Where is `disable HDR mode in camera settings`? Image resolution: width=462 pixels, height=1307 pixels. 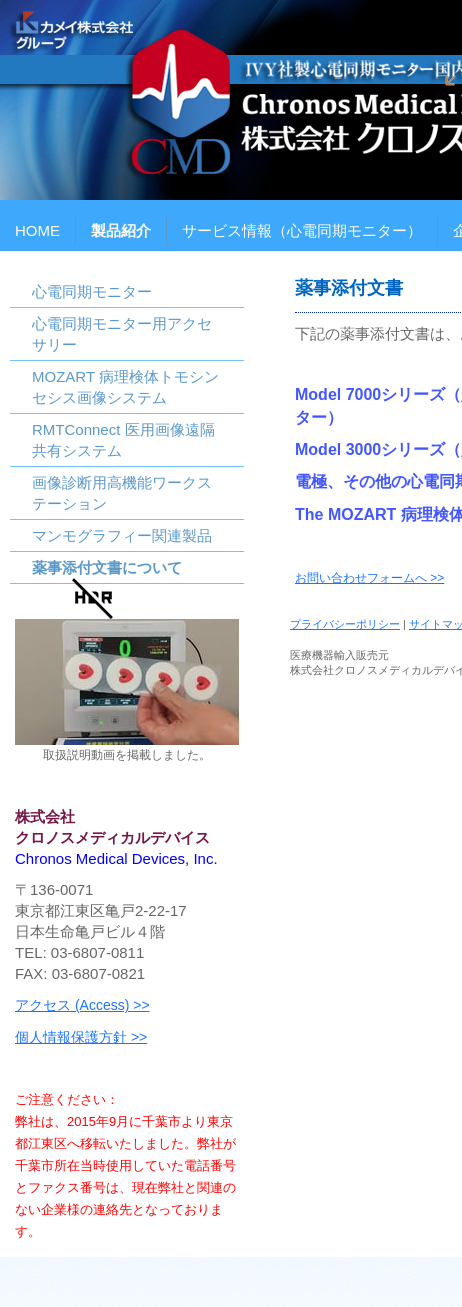
disable HDR mode in camera settings is located at coordinates (93, 597).